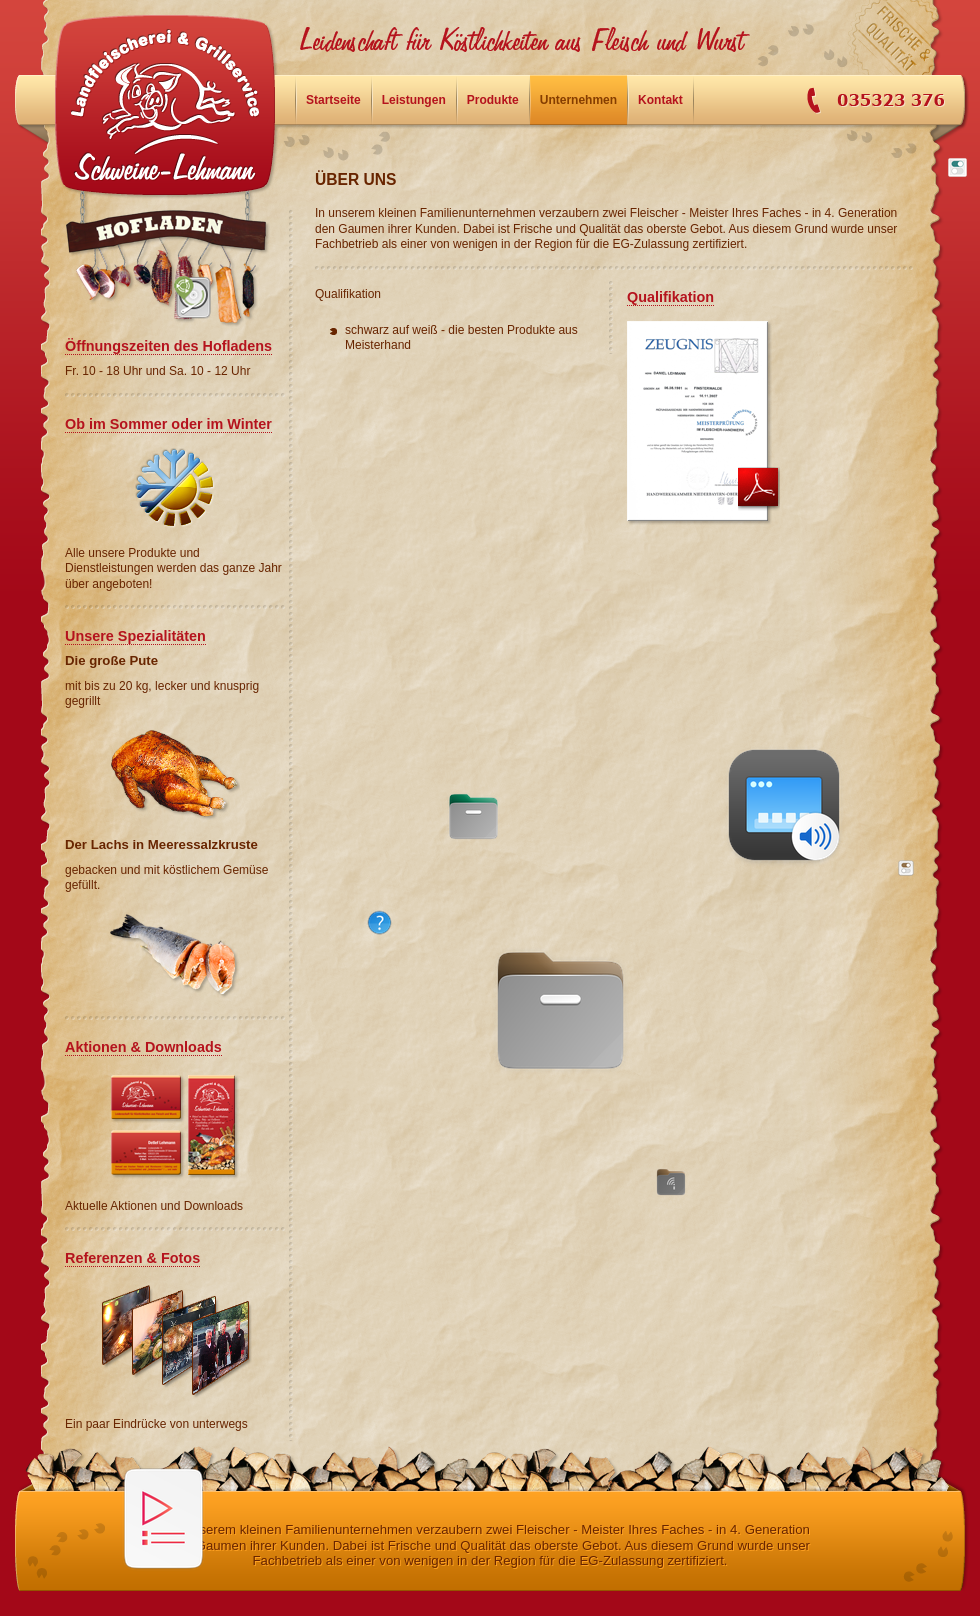 The width and height of the screenshot is (980, 1616). I want to click on open the file manager application, so click(560, 1010).